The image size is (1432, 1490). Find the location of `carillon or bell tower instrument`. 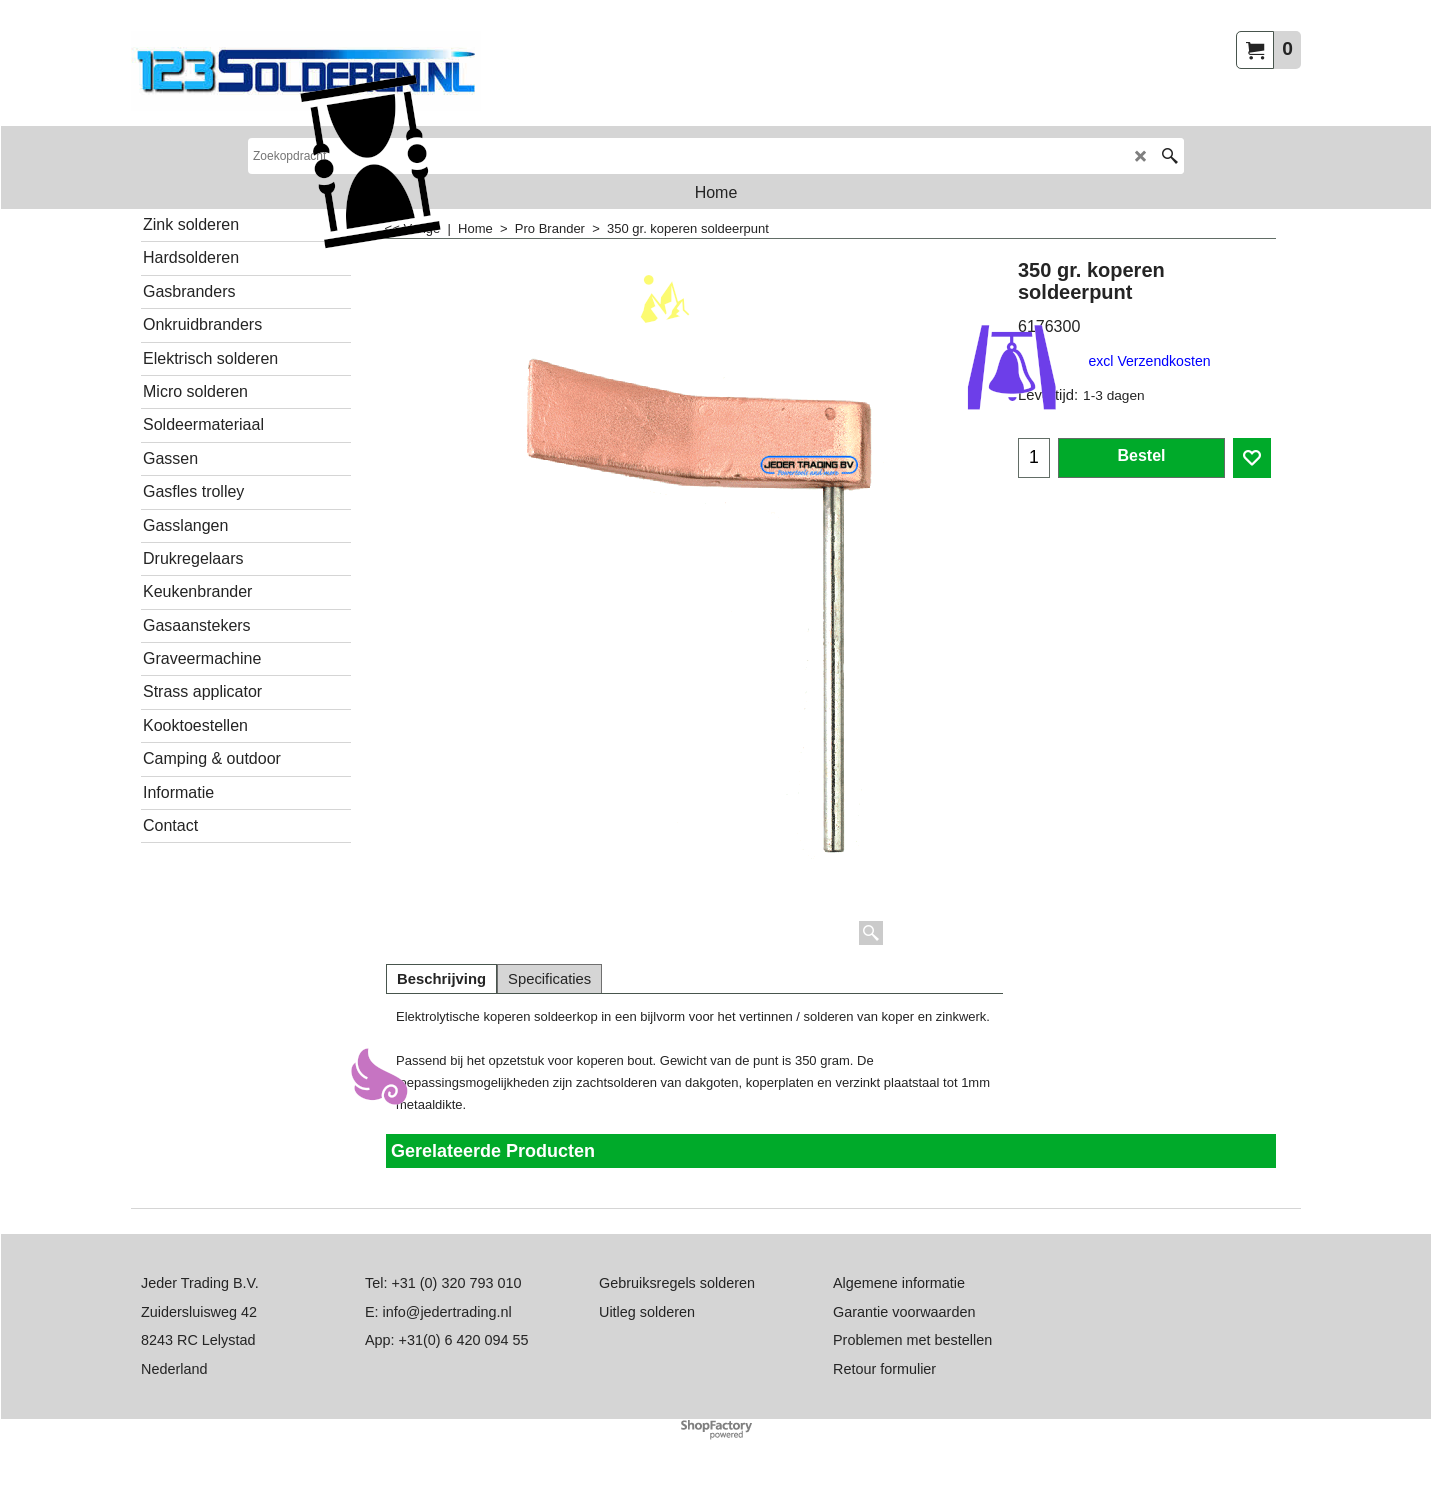

carillon or bell tower instrument is located at coordinates (1011, 367).